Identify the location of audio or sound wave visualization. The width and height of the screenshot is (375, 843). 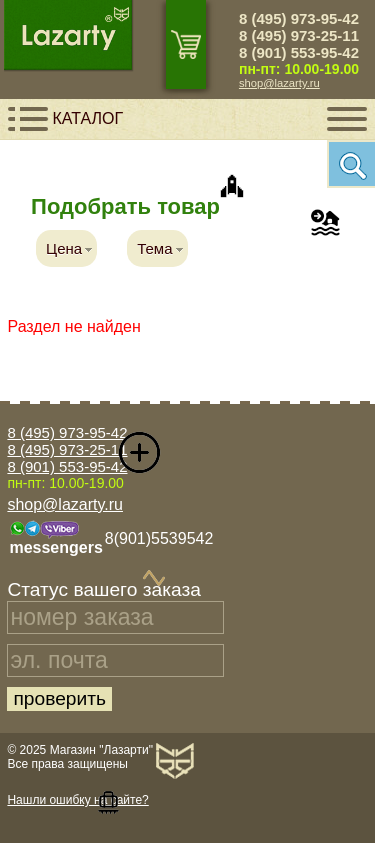
(154, 578).